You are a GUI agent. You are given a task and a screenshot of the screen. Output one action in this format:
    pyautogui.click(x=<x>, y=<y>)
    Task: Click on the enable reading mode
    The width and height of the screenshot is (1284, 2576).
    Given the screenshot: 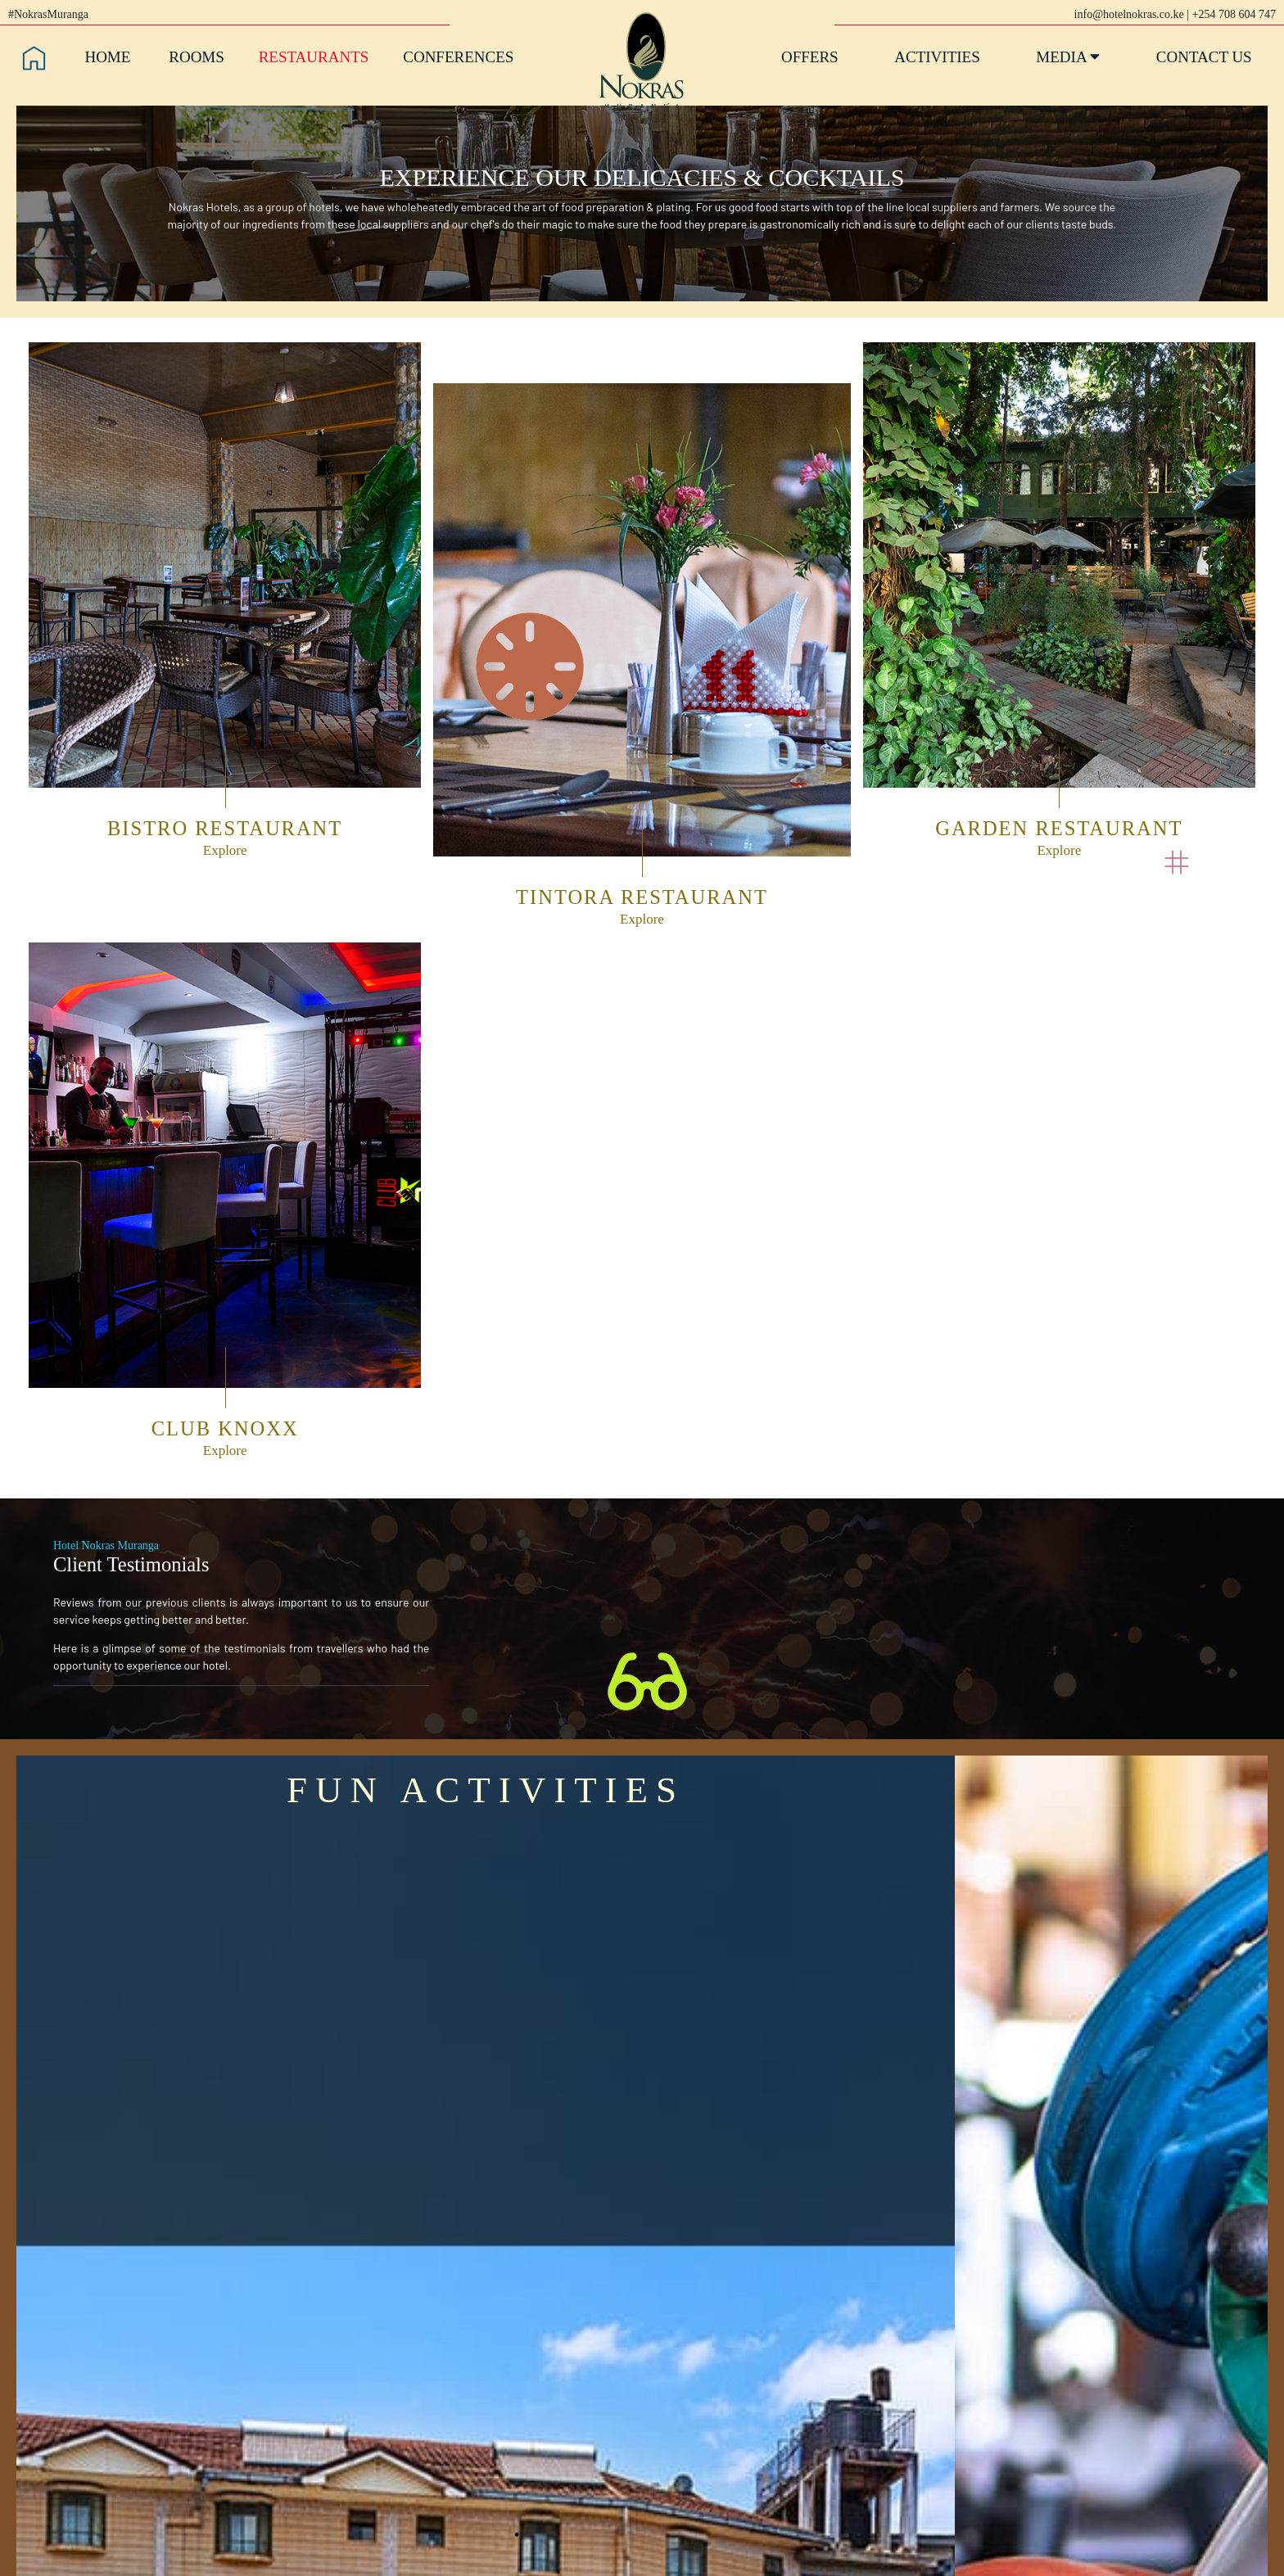 What is the action you would take?
    pyautogui.click(x=647, y=1681)
    